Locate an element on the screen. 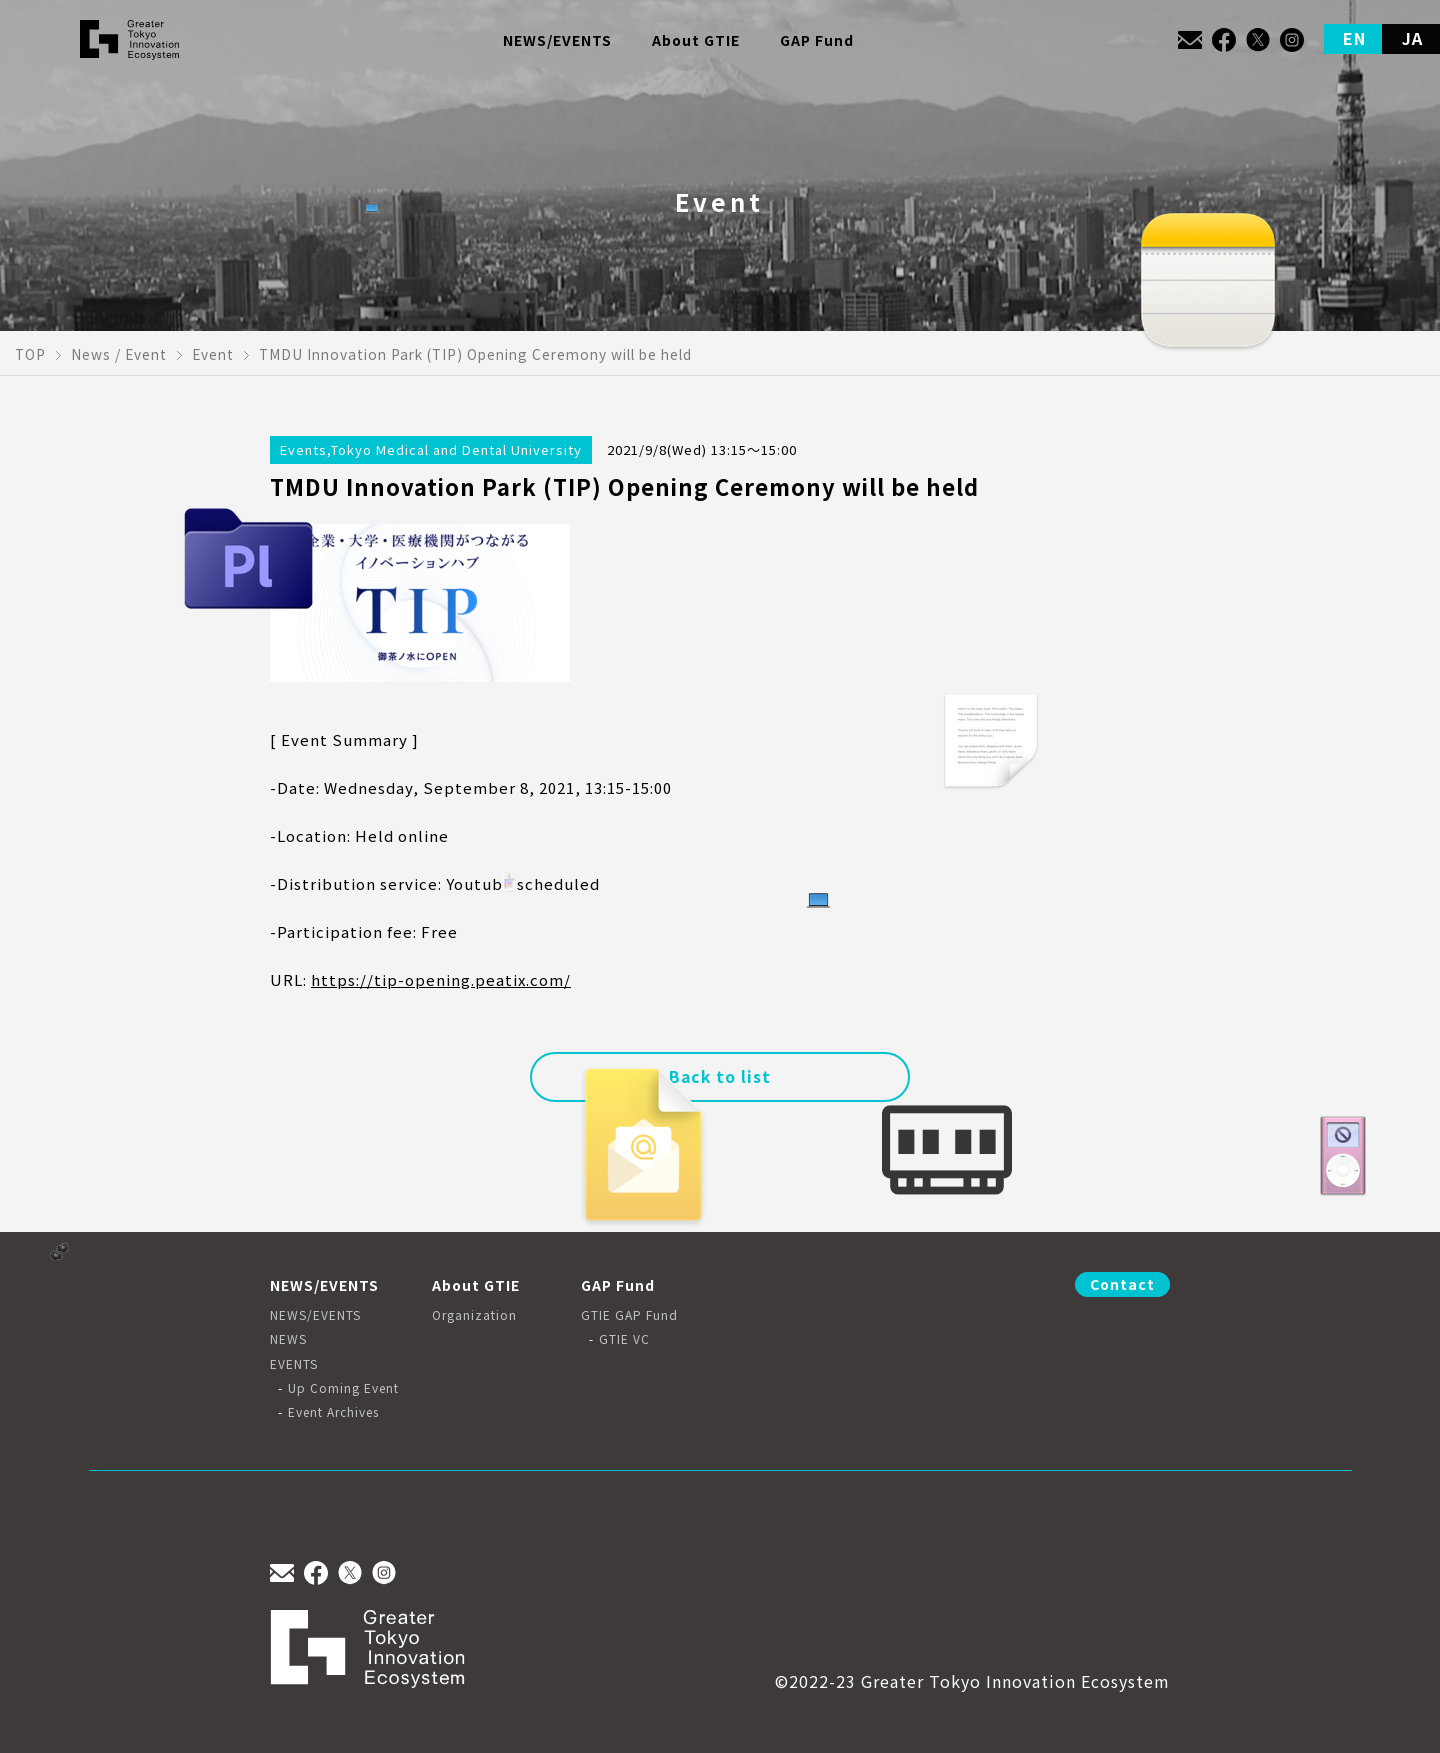  mbox email archive file is located at coordinates (643, 1144).